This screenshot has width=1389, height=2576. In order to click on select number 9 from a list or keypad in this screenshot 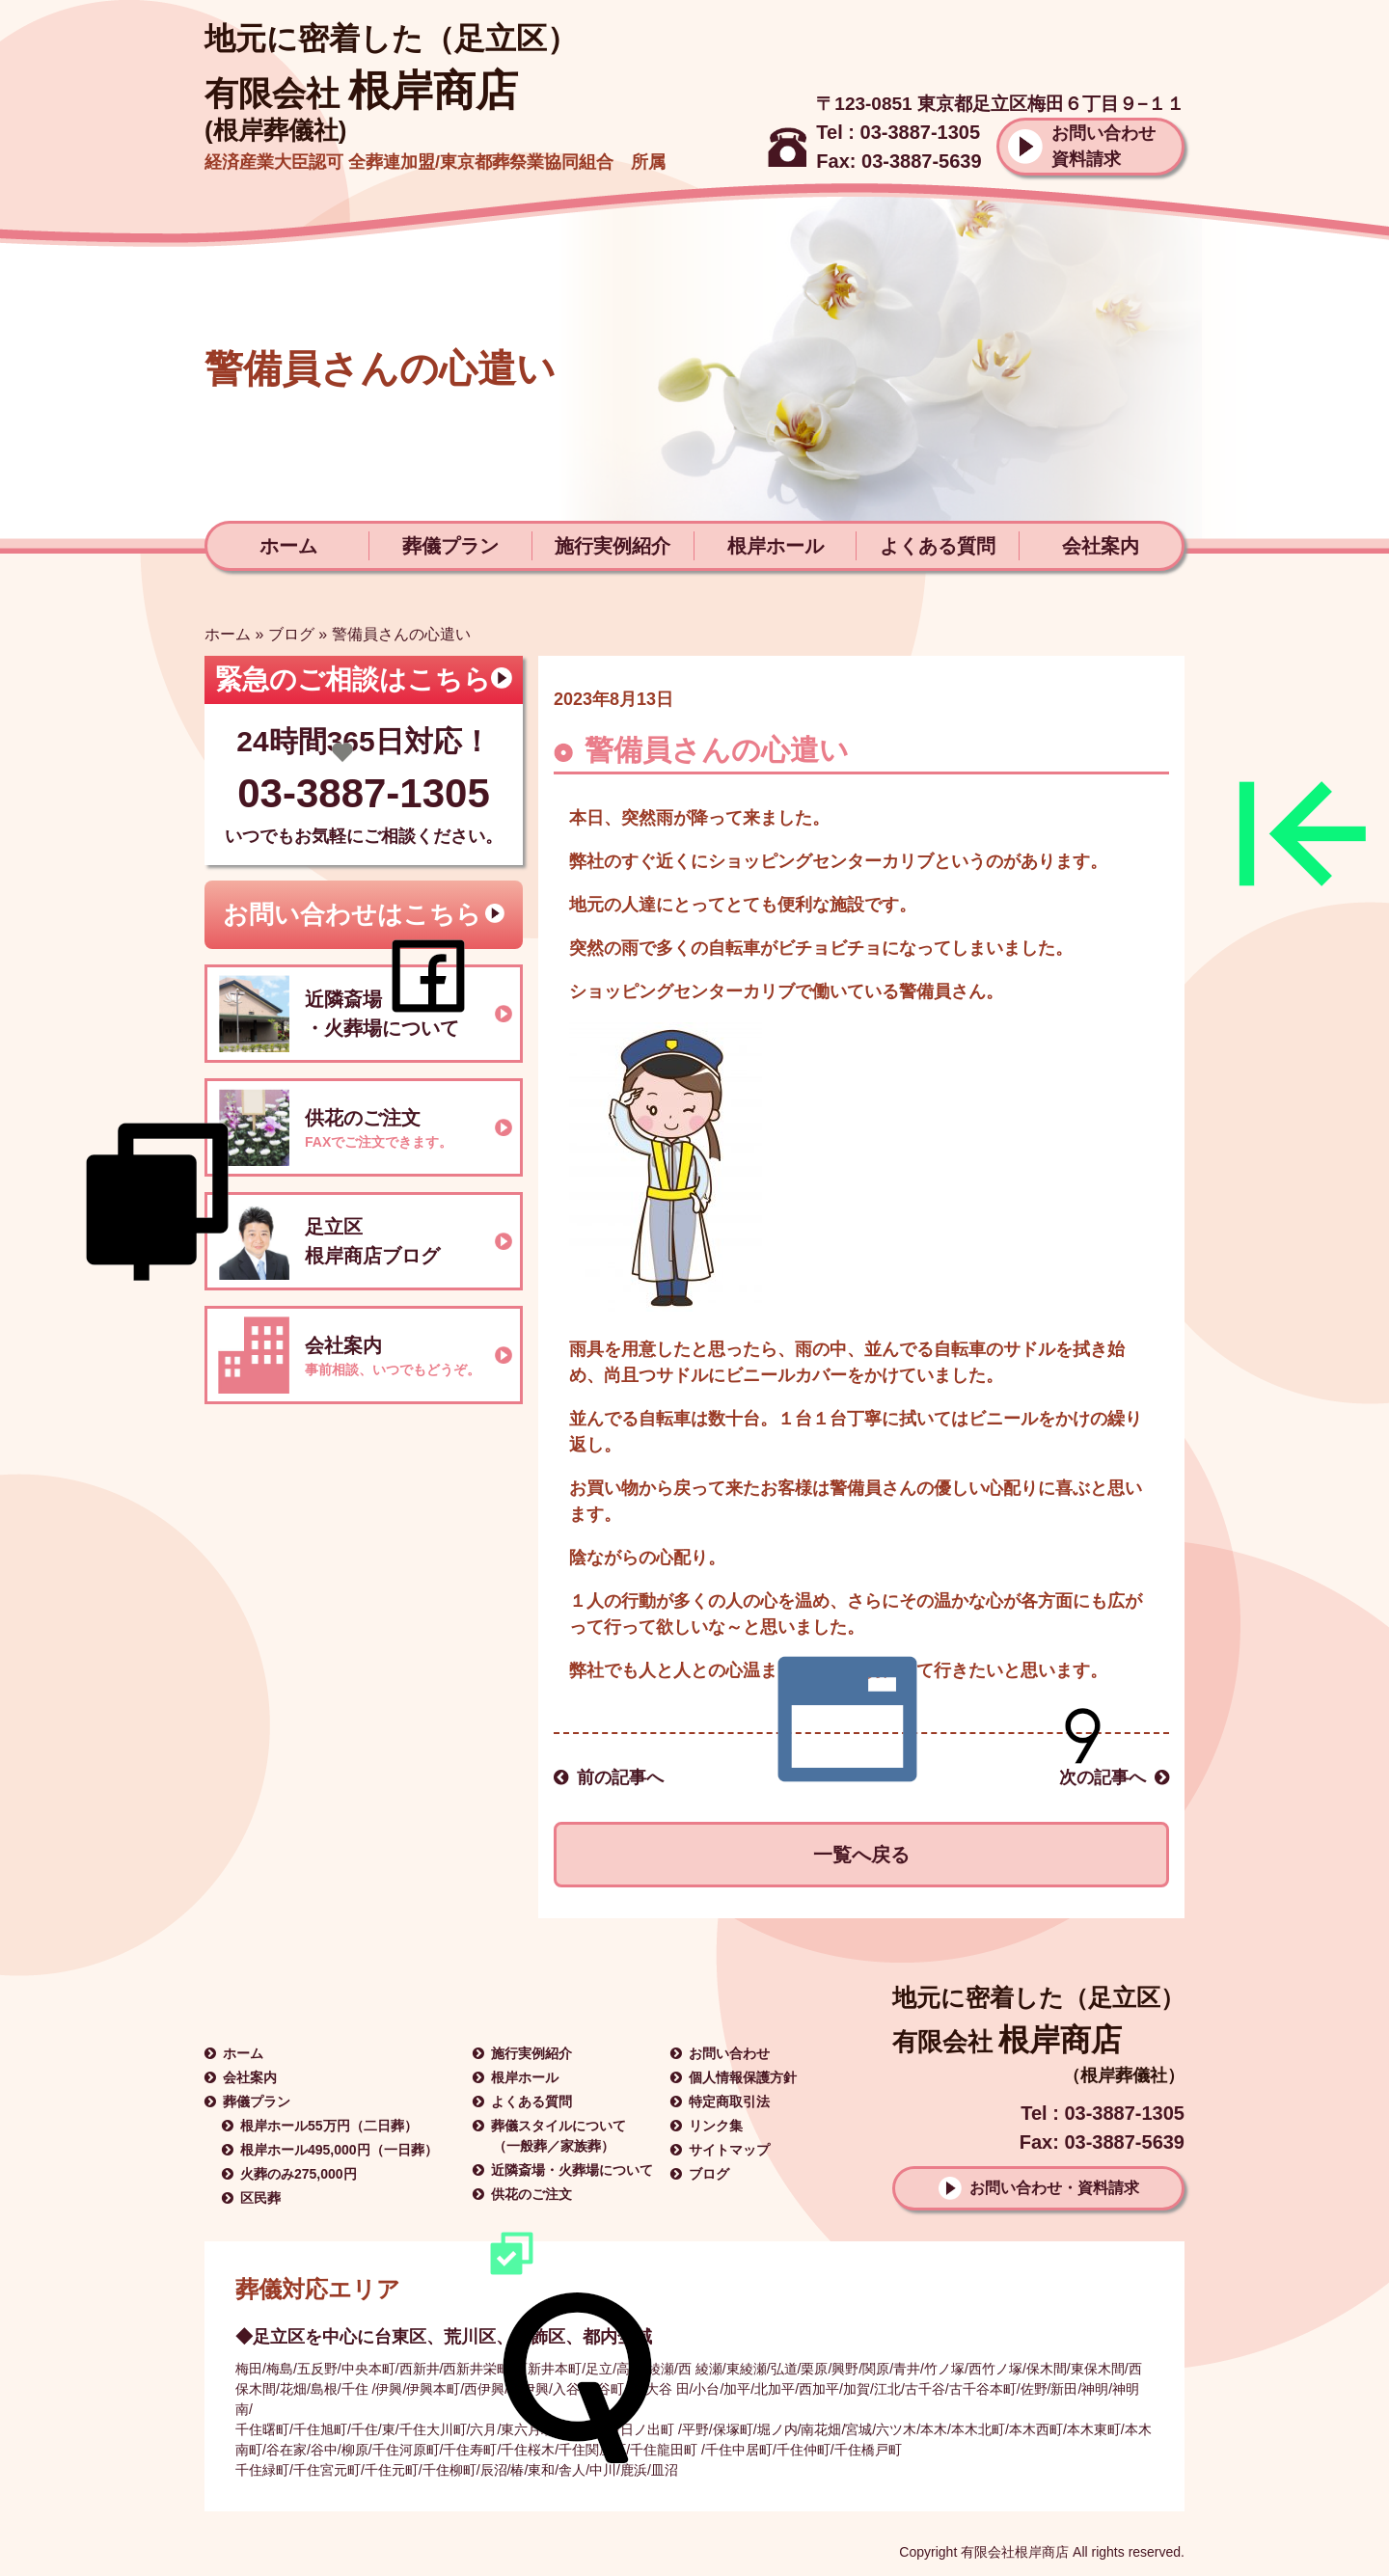, I will do `click(1082, 1736)`.